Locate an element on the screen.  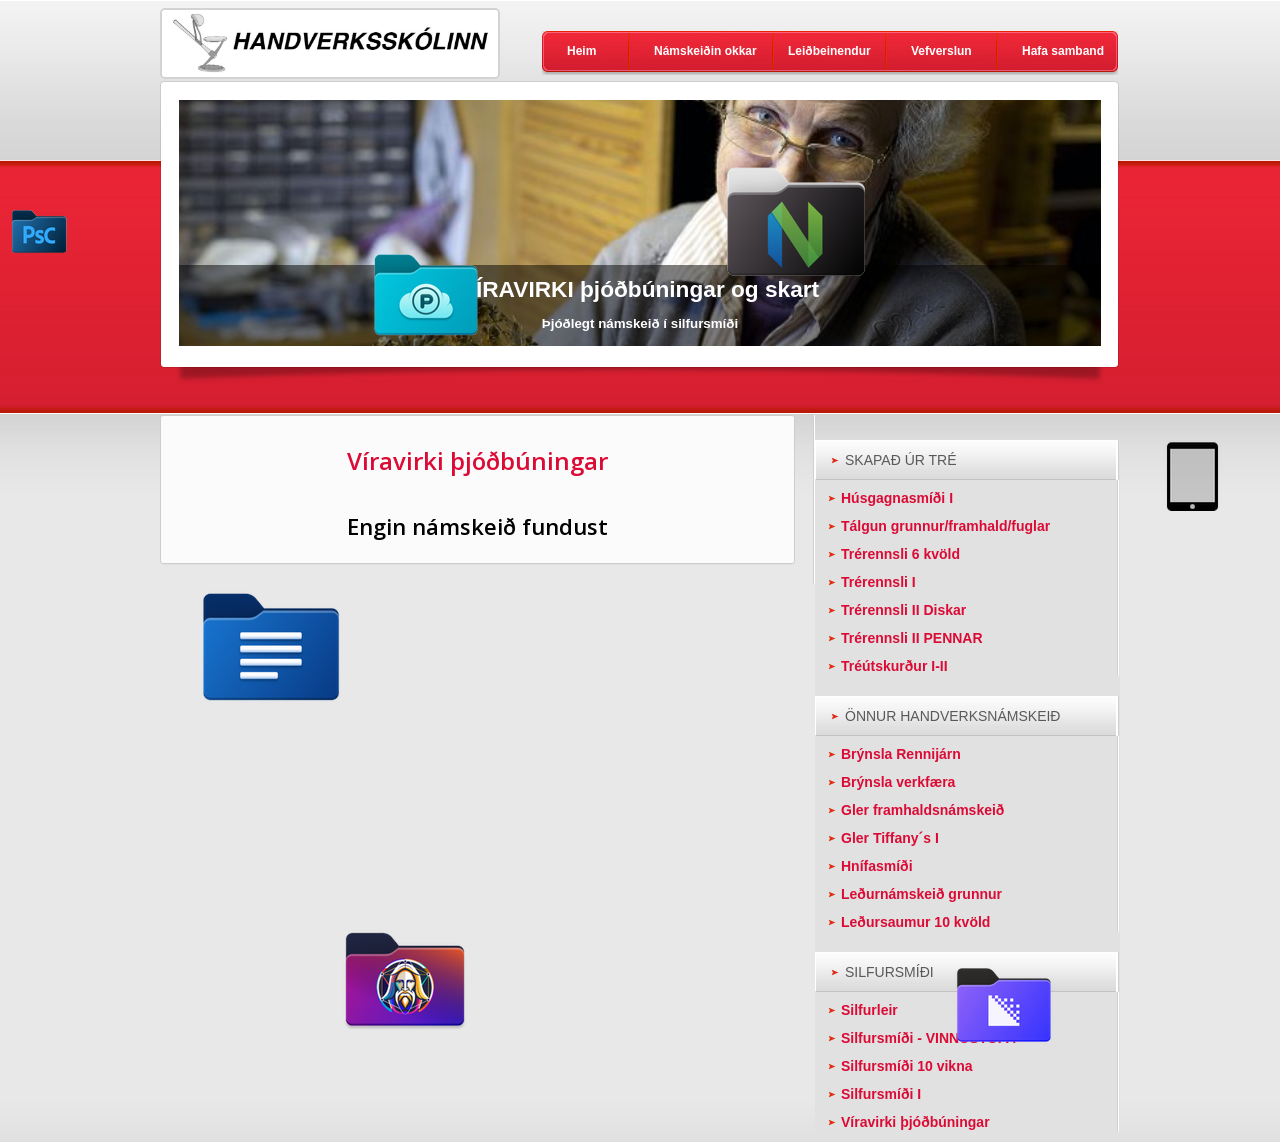
open neovim configuration folder is located at coordinates (795, 225).